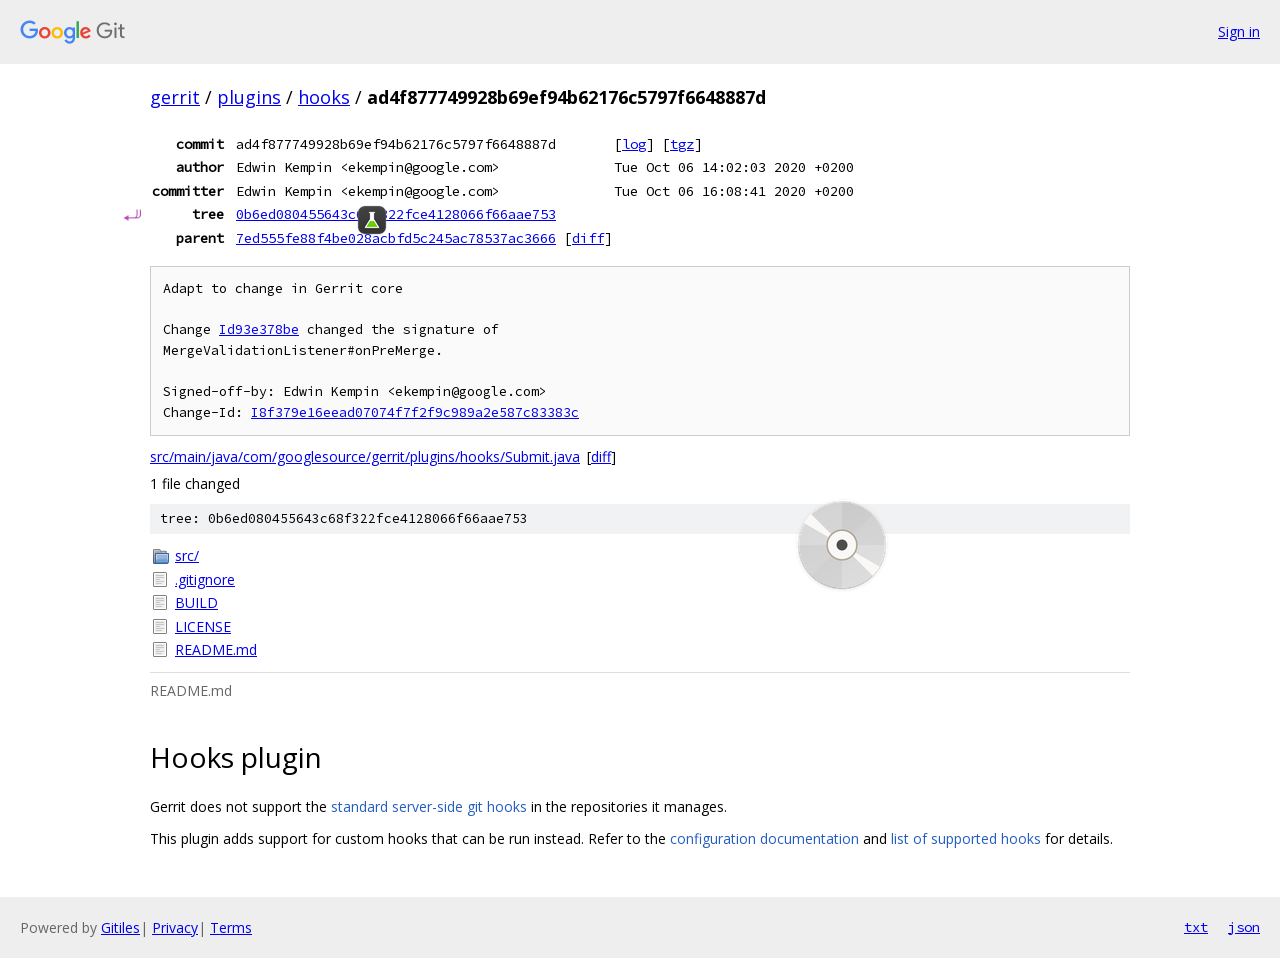  I want to click on open science or chemistry application, so click(372, 220).